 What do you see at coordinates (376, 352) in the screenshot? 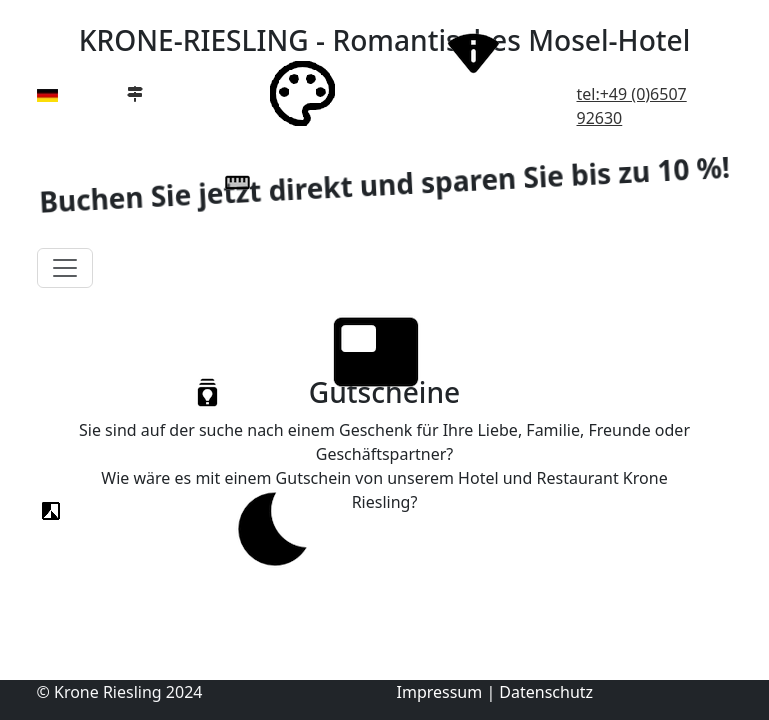
I see `view featured or highlighted video content` at bounding box center [376, 352].